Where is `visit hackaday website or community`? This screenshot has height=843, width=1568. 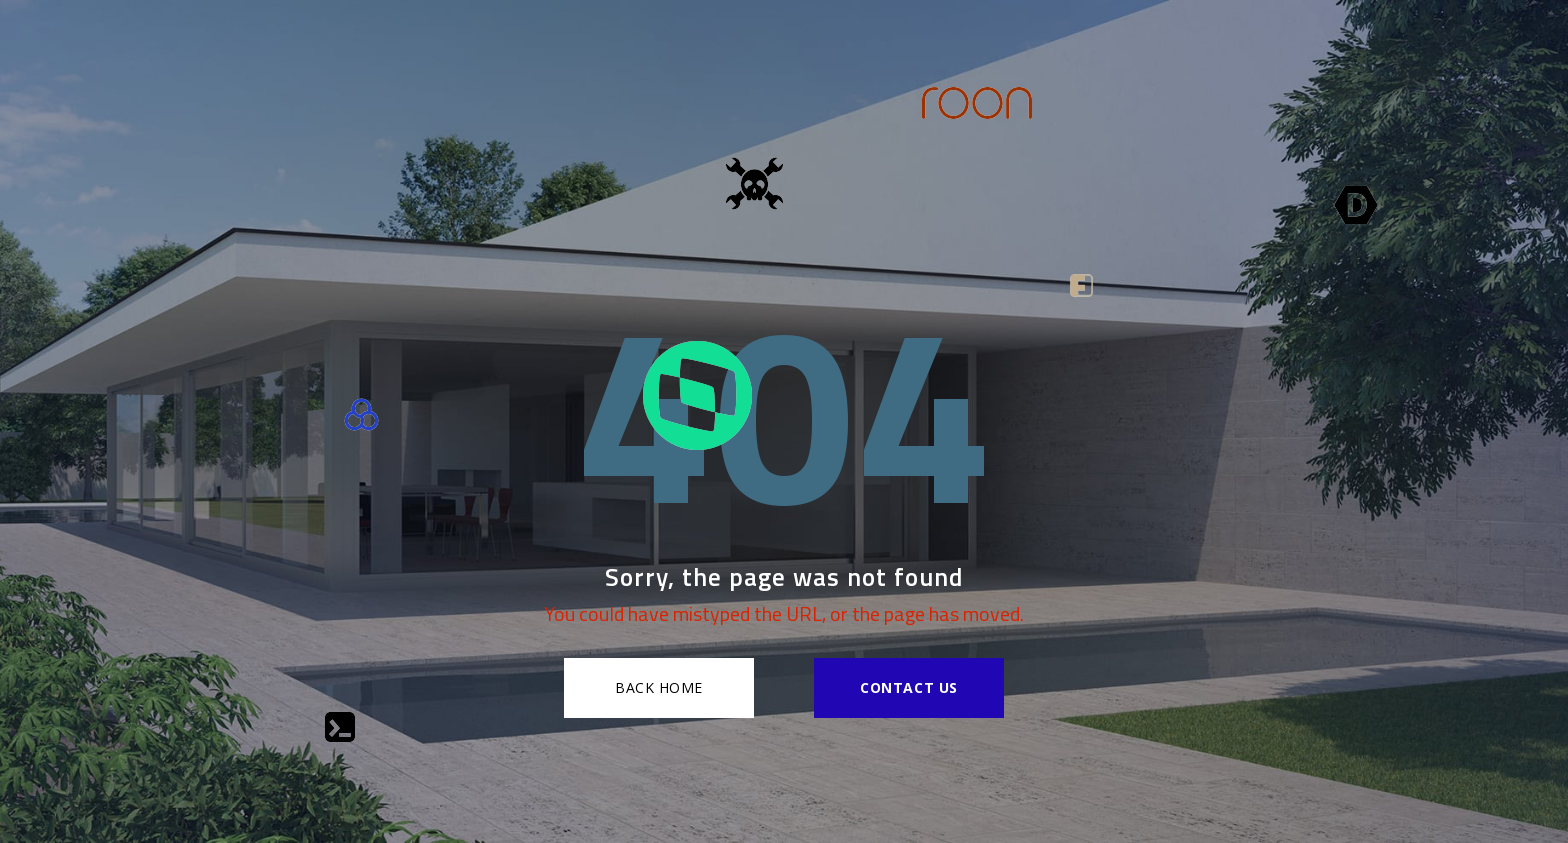
visit hackaday website or community is located at coordinates (754, 183).